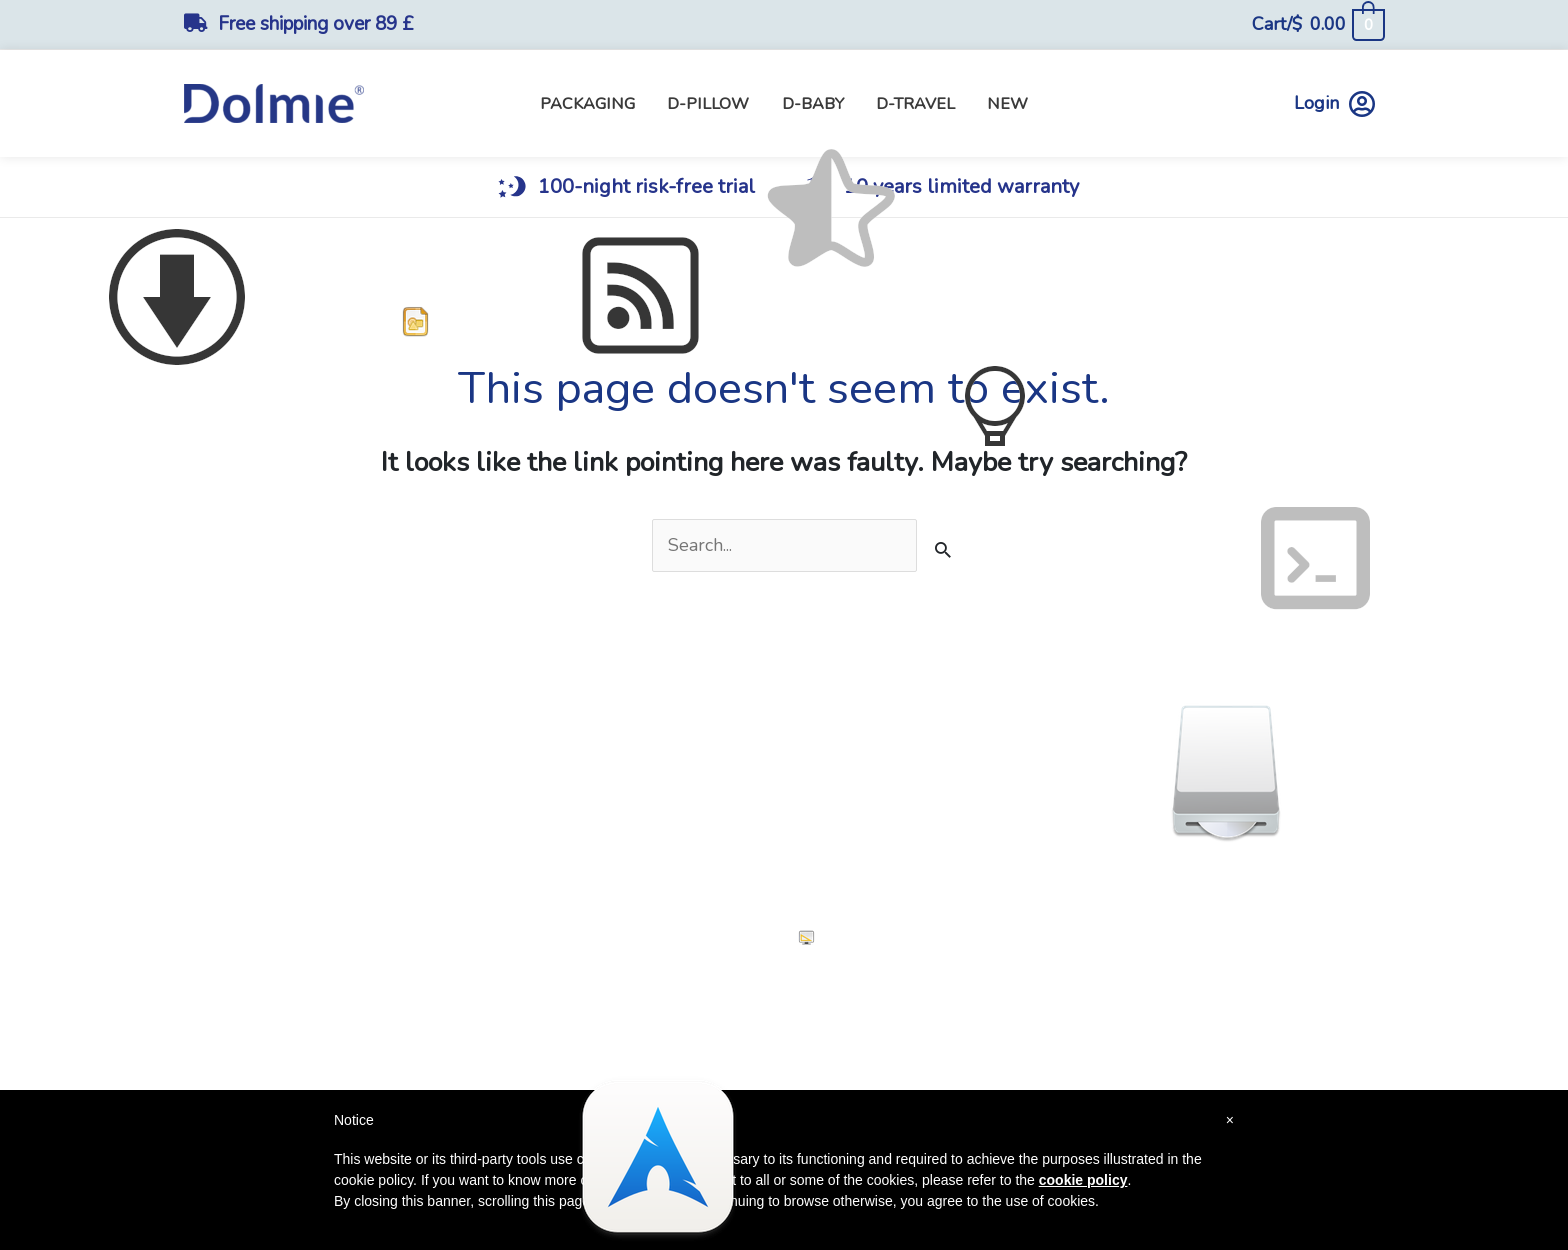  What do you see at coordinates (415, 321) in the screenshot?
I see `a libreoffice draw document file` at bounding box center [415, 321].